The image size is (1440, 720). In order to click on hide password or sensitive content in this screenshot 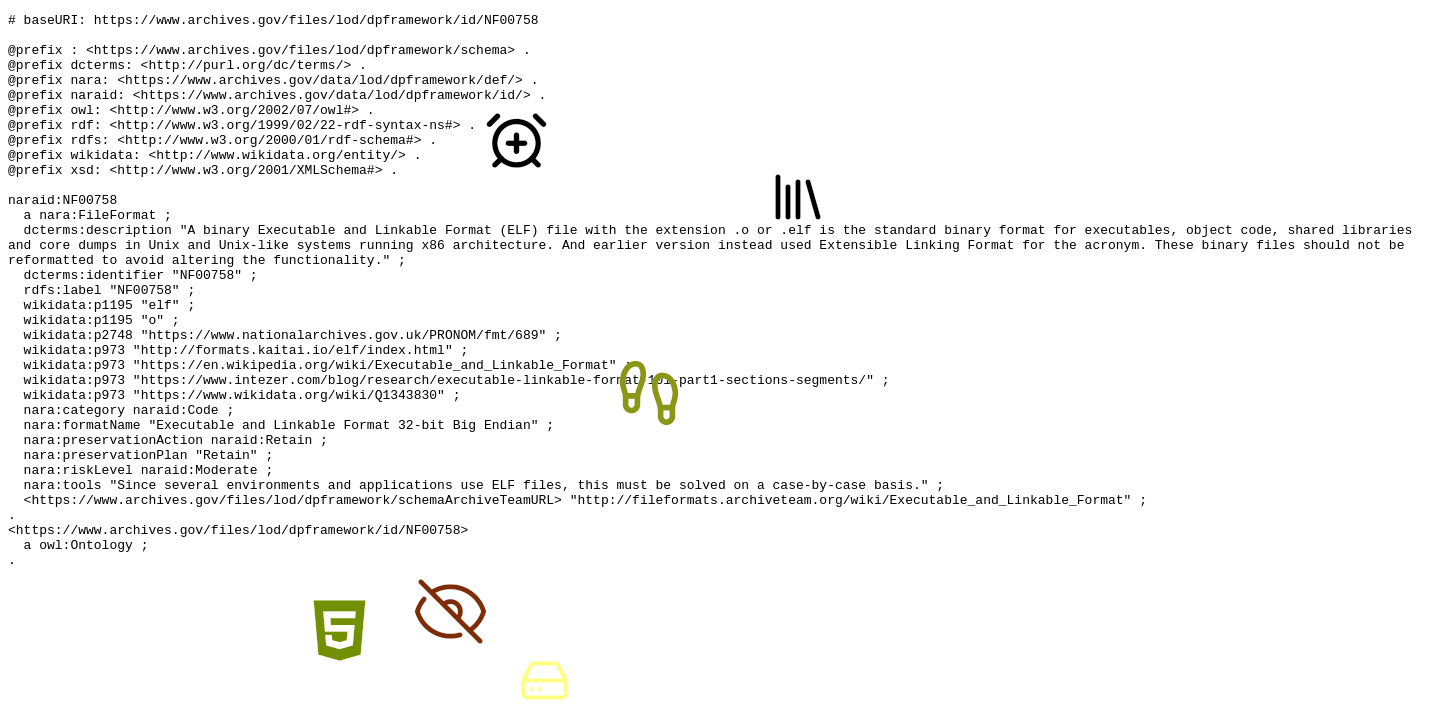, I will do `click(450, 611)`.